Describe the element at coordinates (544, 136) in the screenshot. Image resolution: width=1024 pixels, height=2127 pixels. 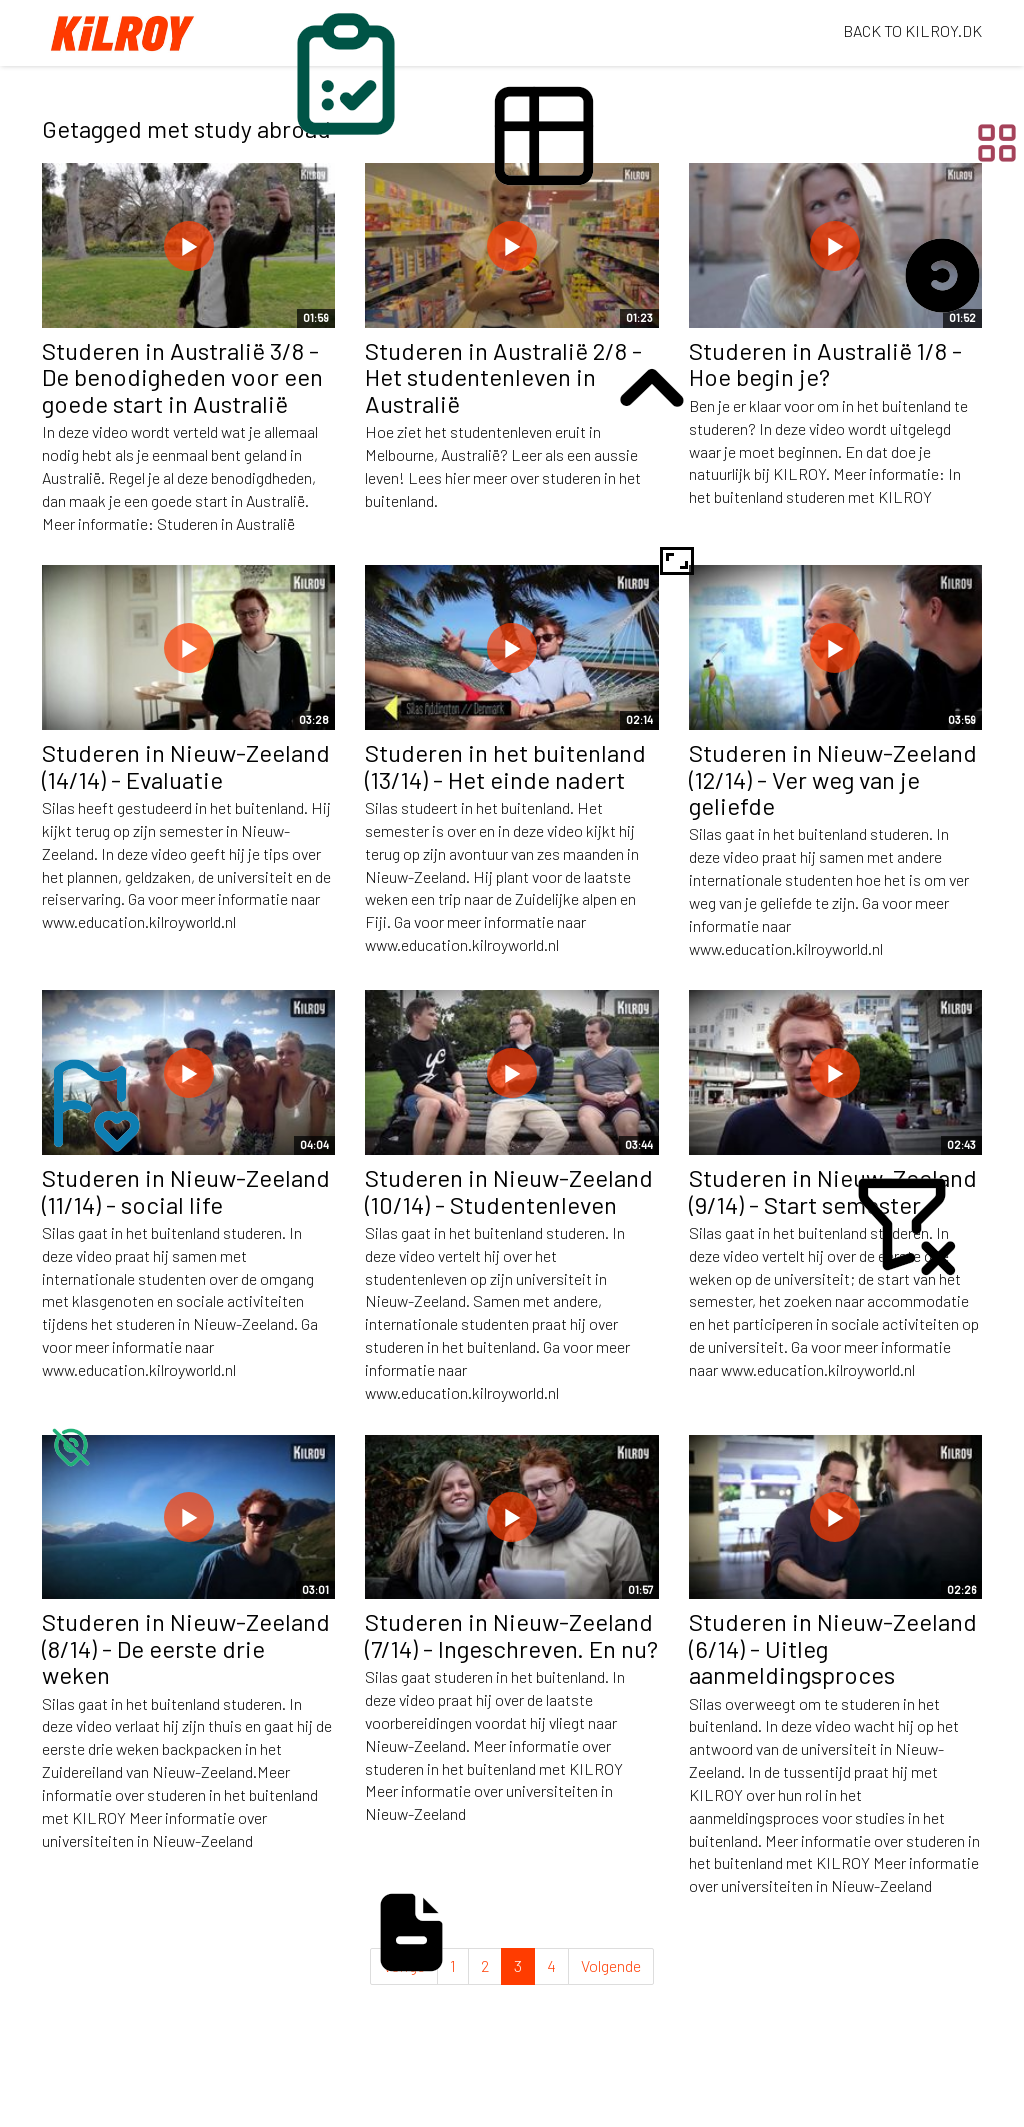
I see `insert a table with customizable borders` at that location.